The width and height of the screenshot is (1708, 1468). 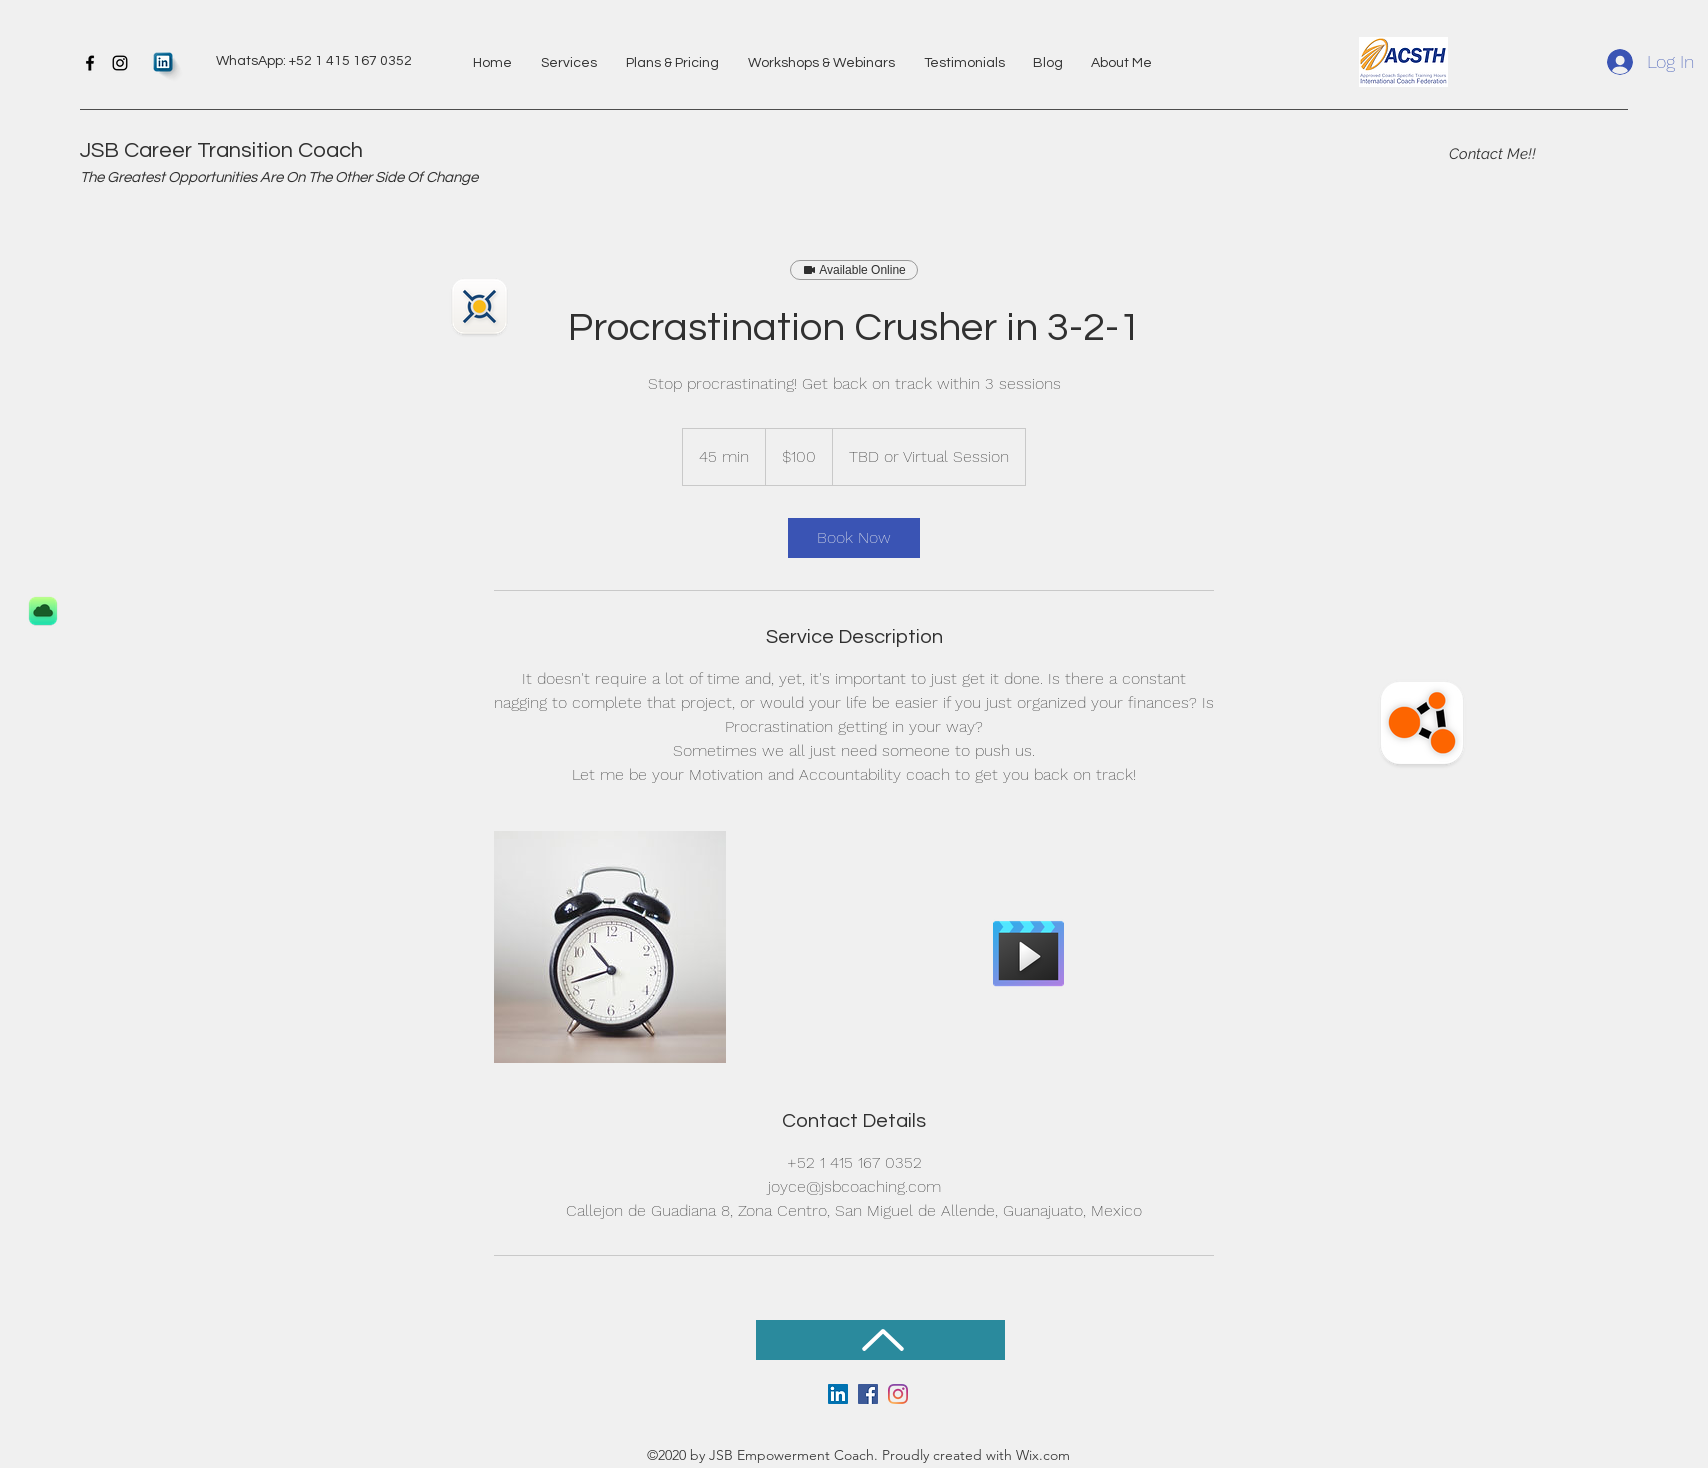 What do you see at coordinates (1422, 723) in the screenshot?
I see `launch BeamNG.drive vehicle simulation game` at bounding box center [1422, 723].